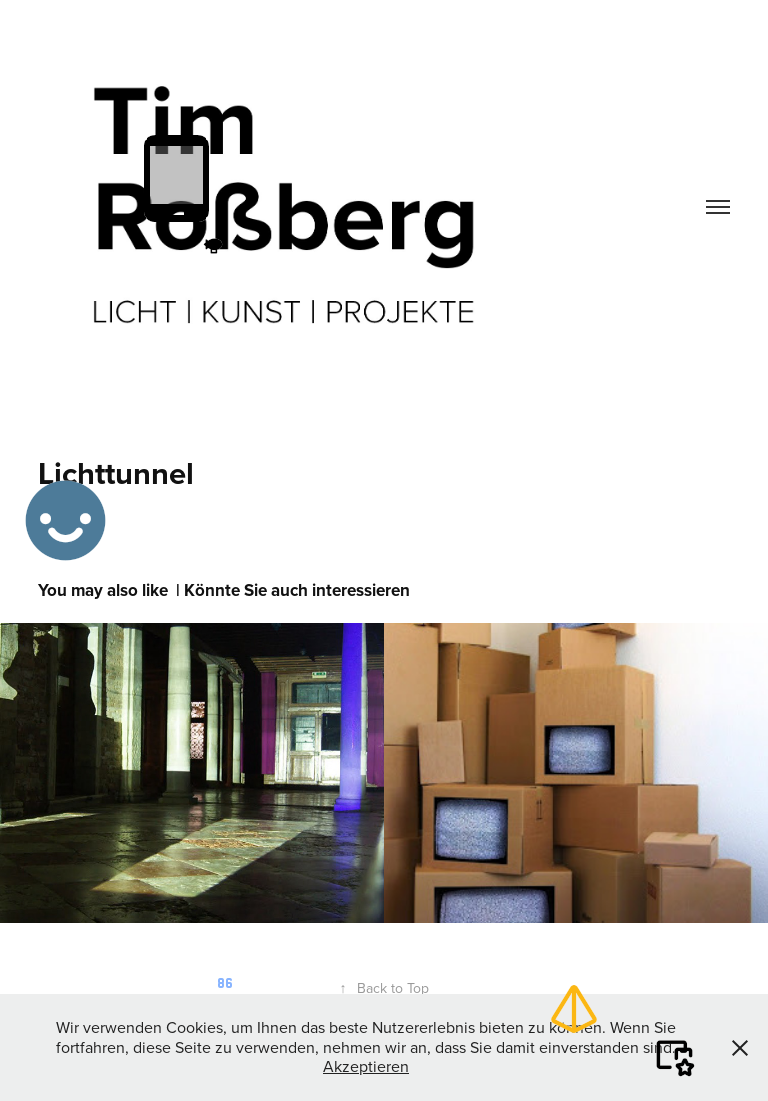 The image size is (768, 1101). Describe the element at coordinates (225, 983) in the screenshot. I see `displays the number 86 as a label or counter` at that location.